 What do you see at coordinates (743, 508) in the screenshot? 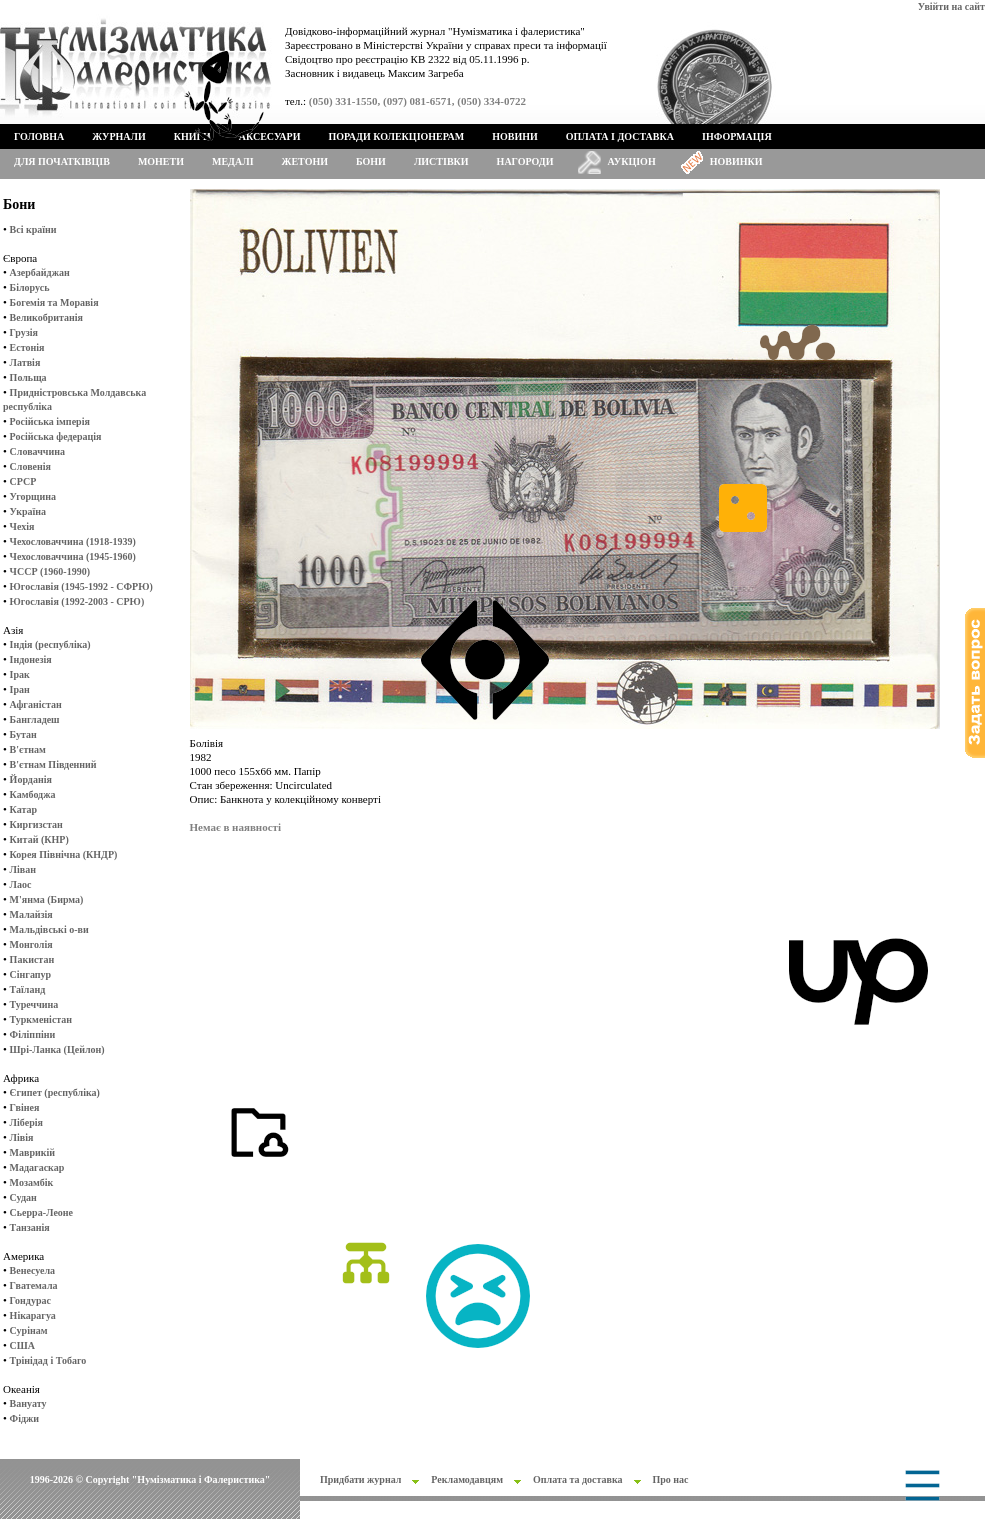
I see `roll the dice or randomize selection` at bounding box center [743, 508].